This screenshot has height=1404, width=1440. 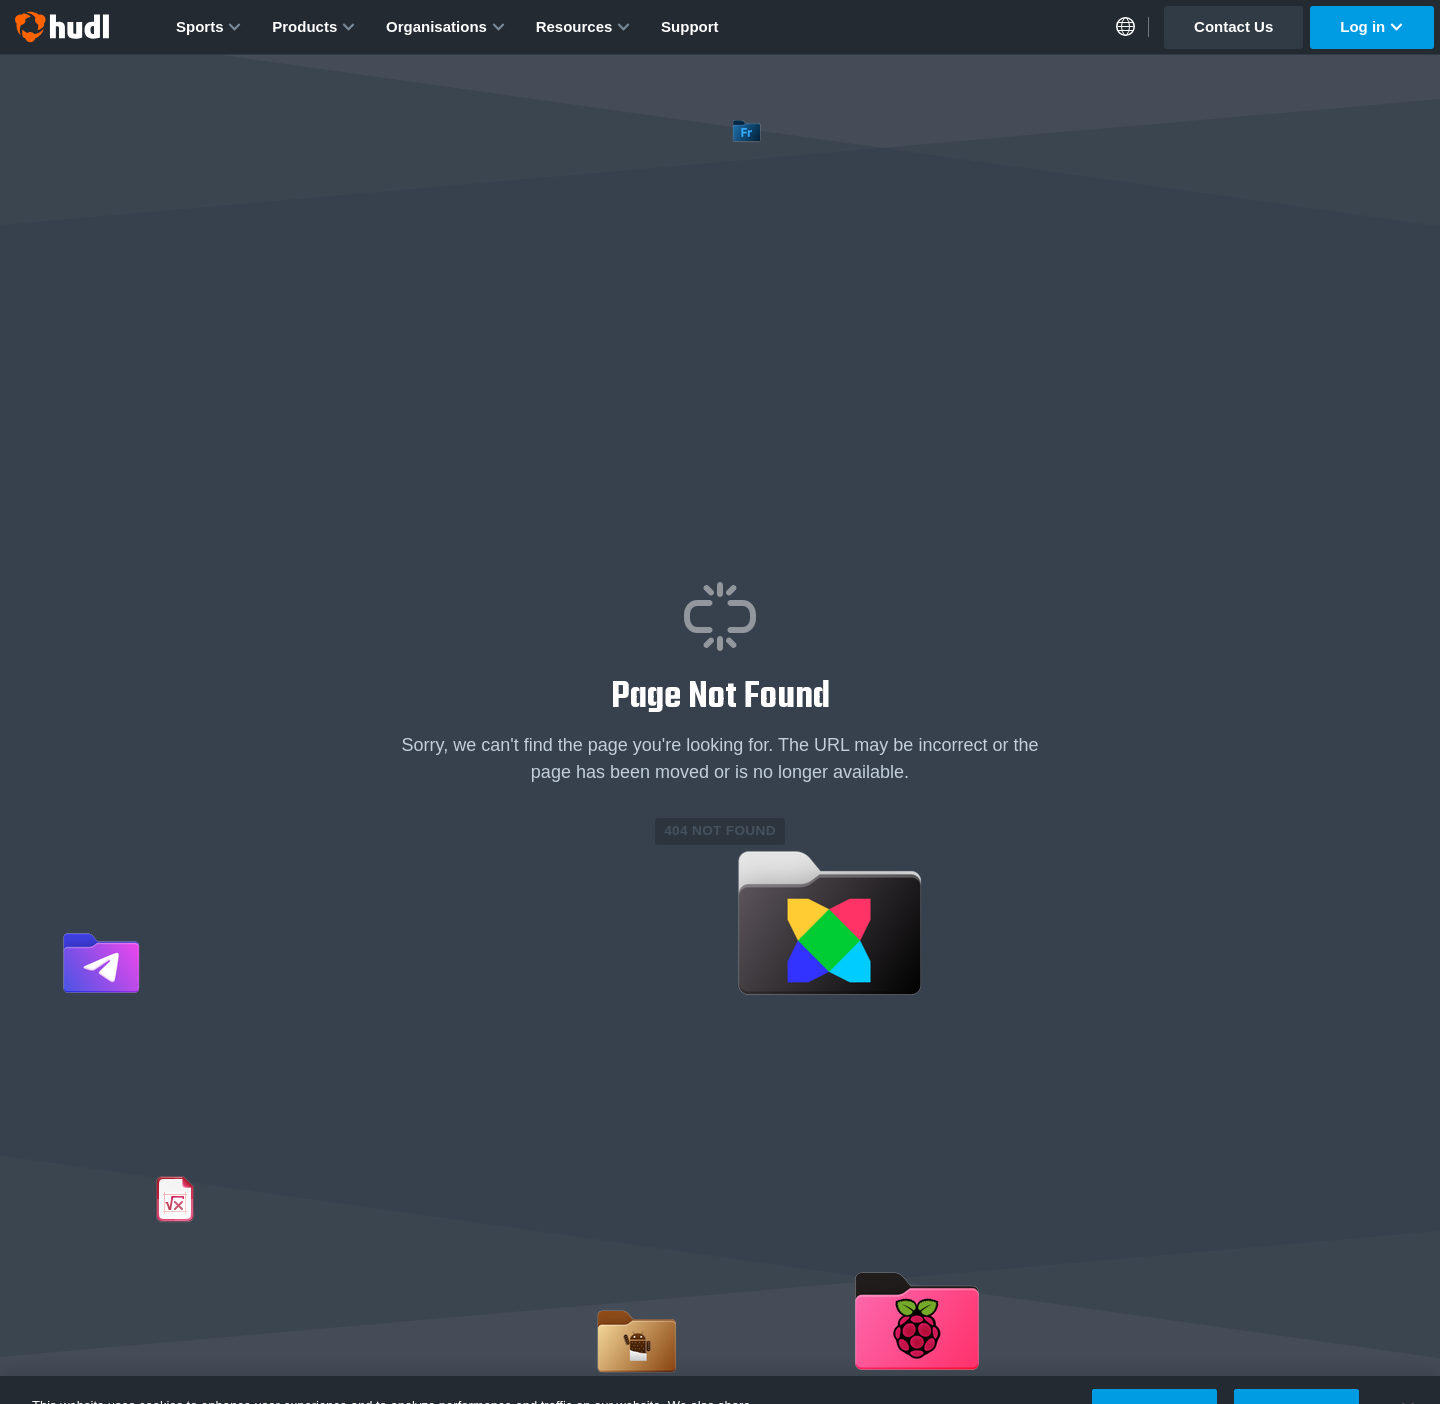 What do you see at coordinates (175, 1199) in the screenshot?
I see `libreoffice math formula template file` at bounding box center [175, 1199].